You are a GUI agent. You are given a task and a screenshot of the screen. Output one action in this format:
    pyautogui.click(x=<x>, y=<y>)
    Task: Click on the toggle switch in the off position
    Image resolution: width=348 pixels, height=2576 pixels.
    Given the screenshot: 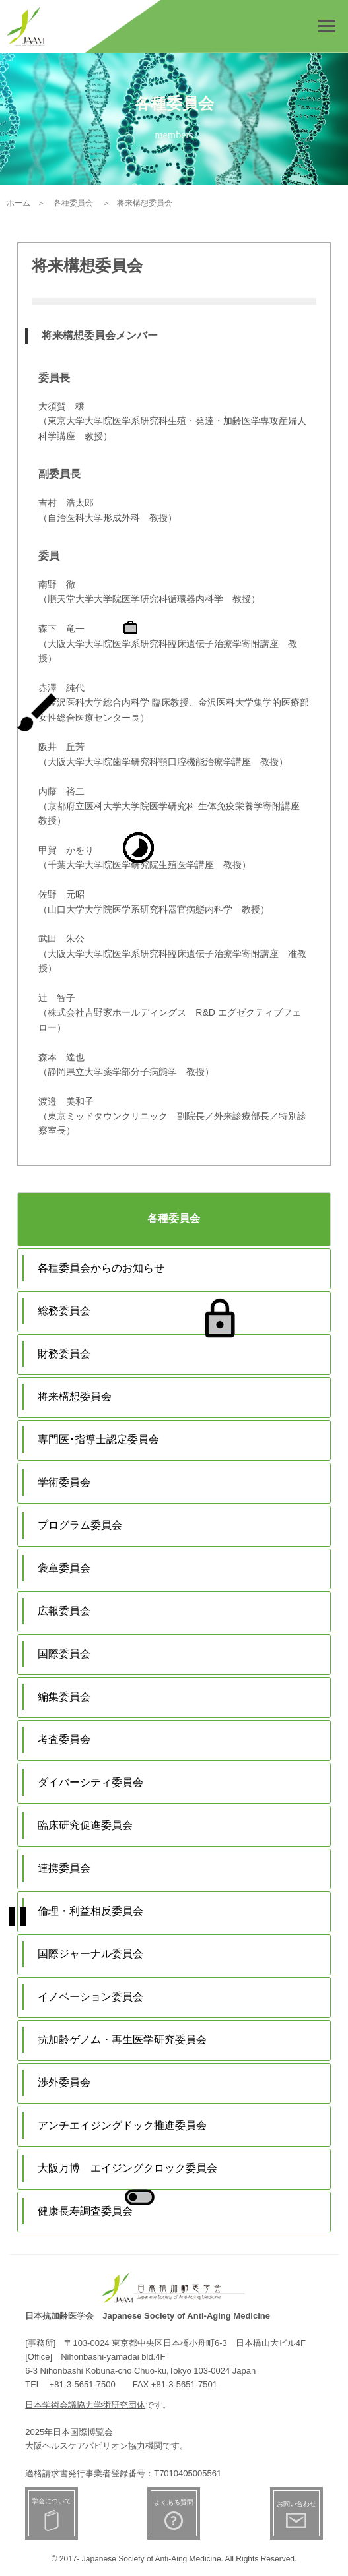 What is the action you would take?
    pyautogui.click(x=139, y=2197)
    